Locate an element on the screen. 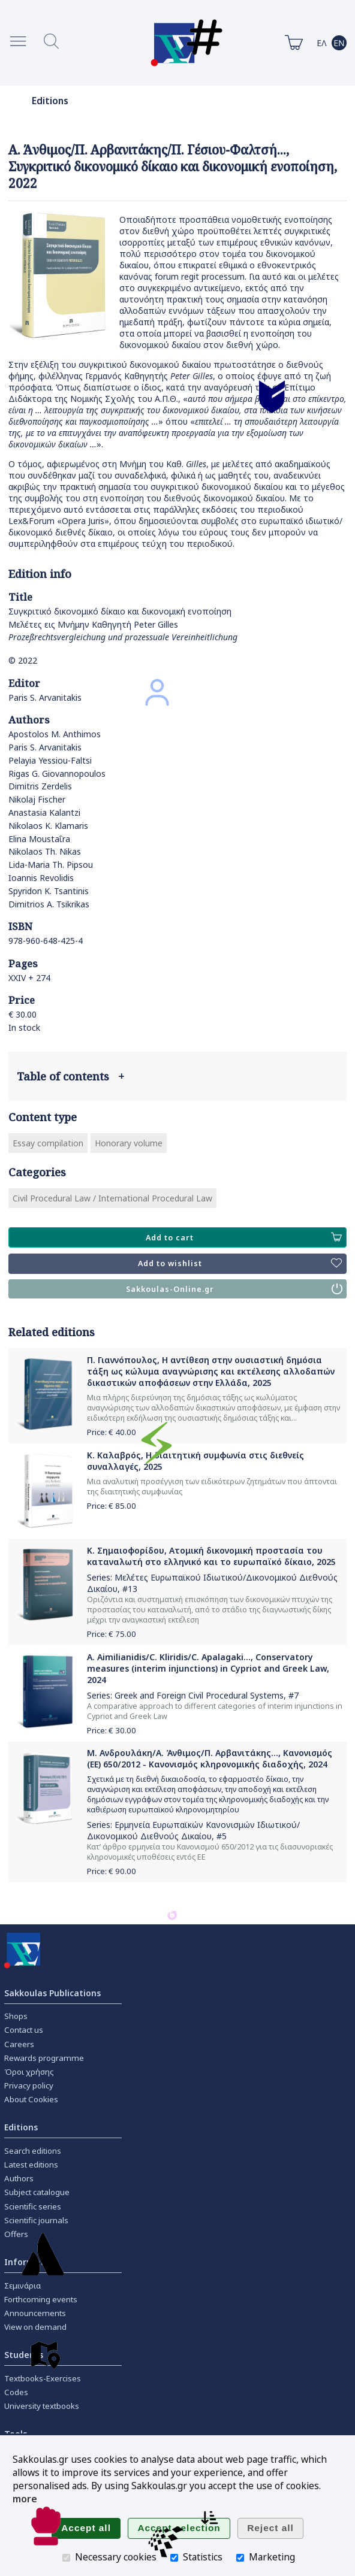 The width and height of the screenshot is (355, 2576). visit Big Cartel website or app is located at coordinates (272, 396).